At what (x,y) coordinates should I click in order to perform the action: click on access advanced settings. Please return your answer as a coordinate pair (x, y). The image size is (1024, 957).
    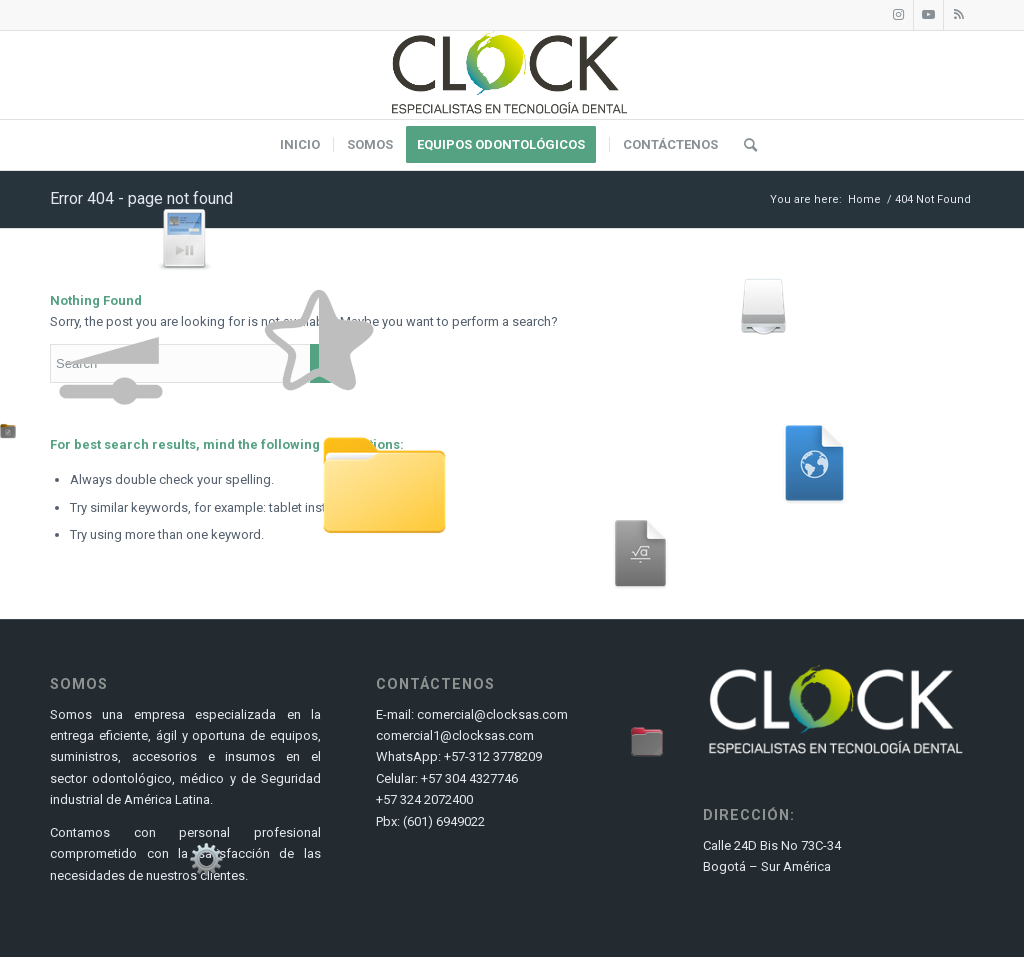
    Looking at the image, I should click on (206, 859).